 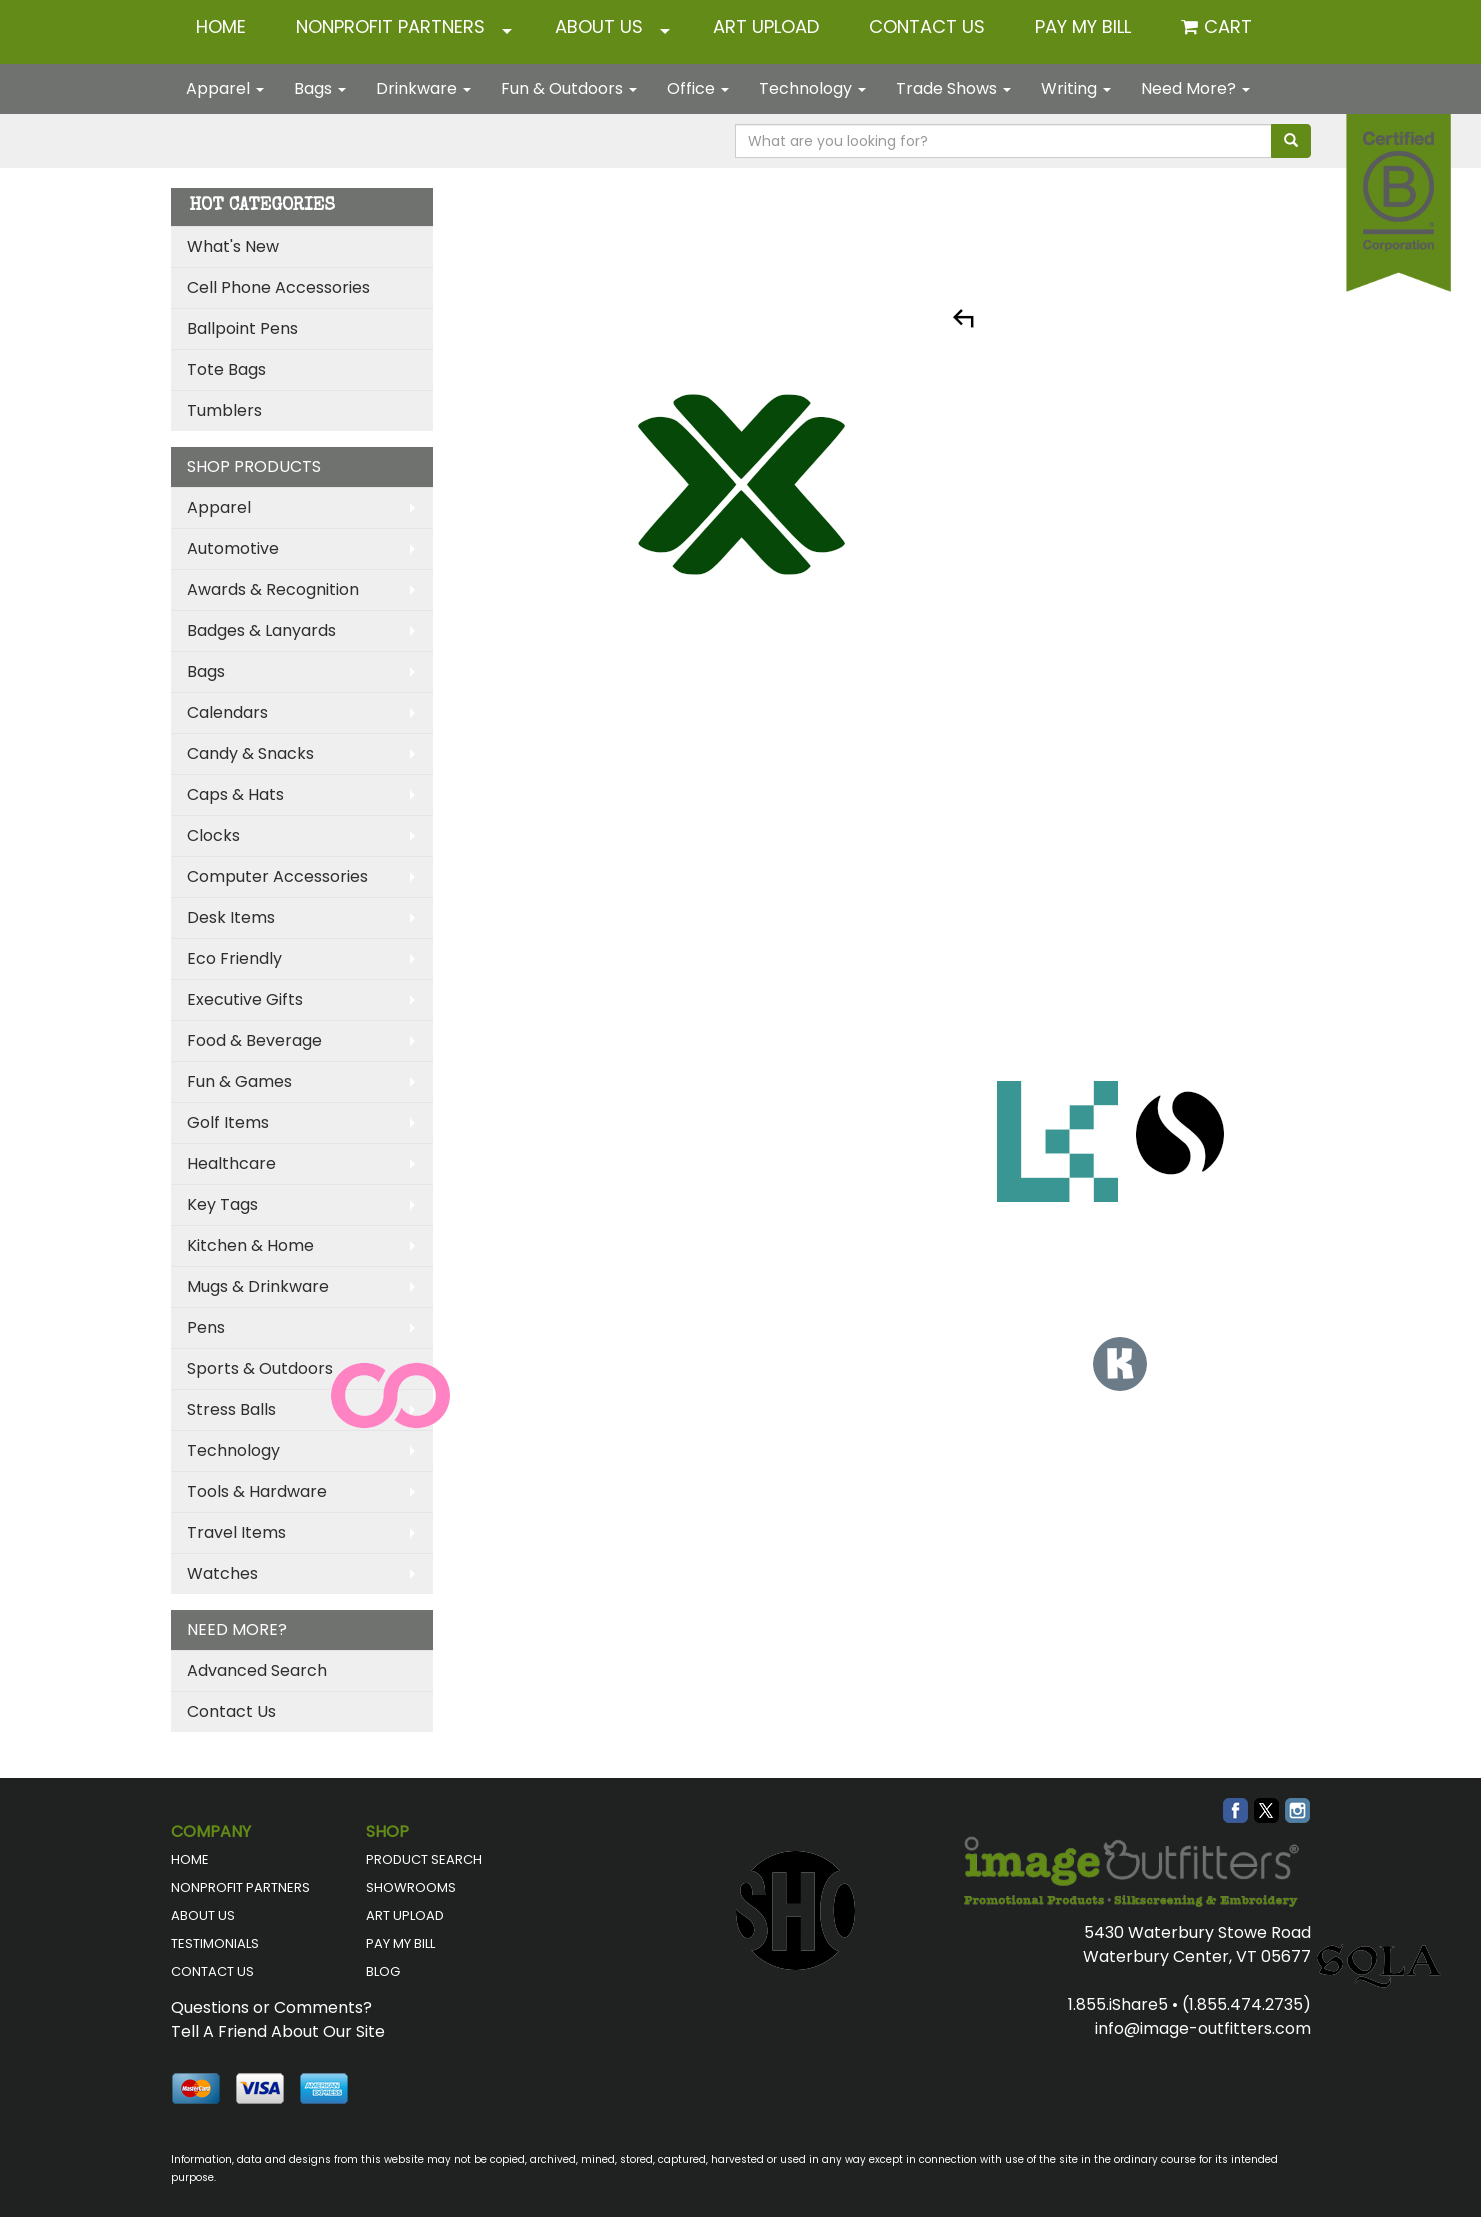 I want to click on reply to a message, so click(x=964, y=318).